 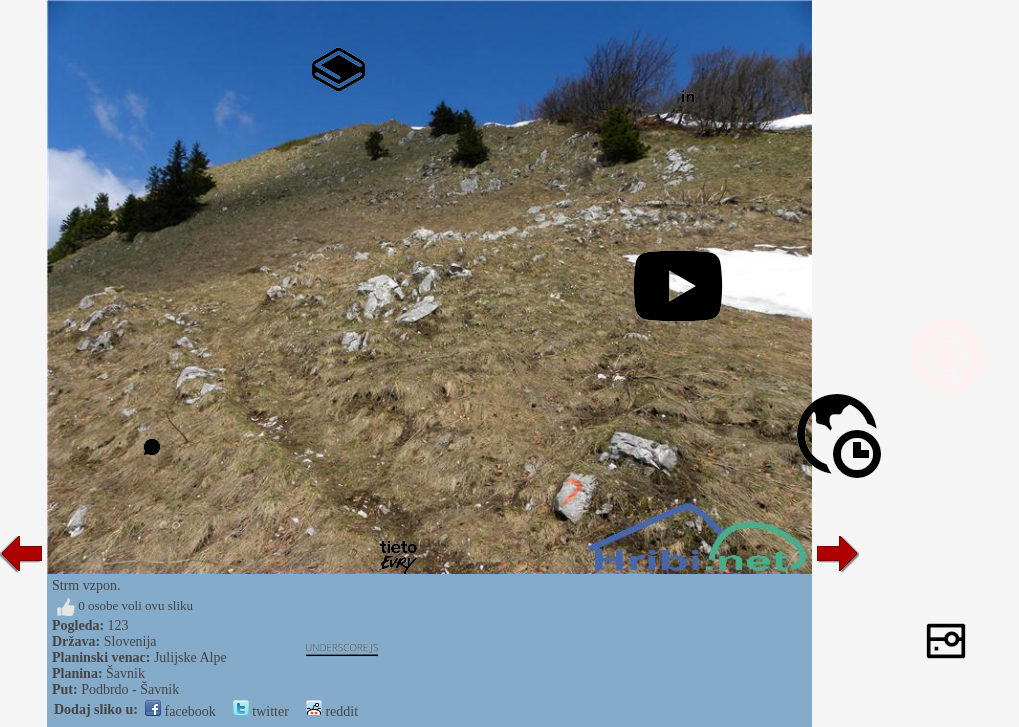 I want to click on stackbit logo, so click(x=338, y=69).